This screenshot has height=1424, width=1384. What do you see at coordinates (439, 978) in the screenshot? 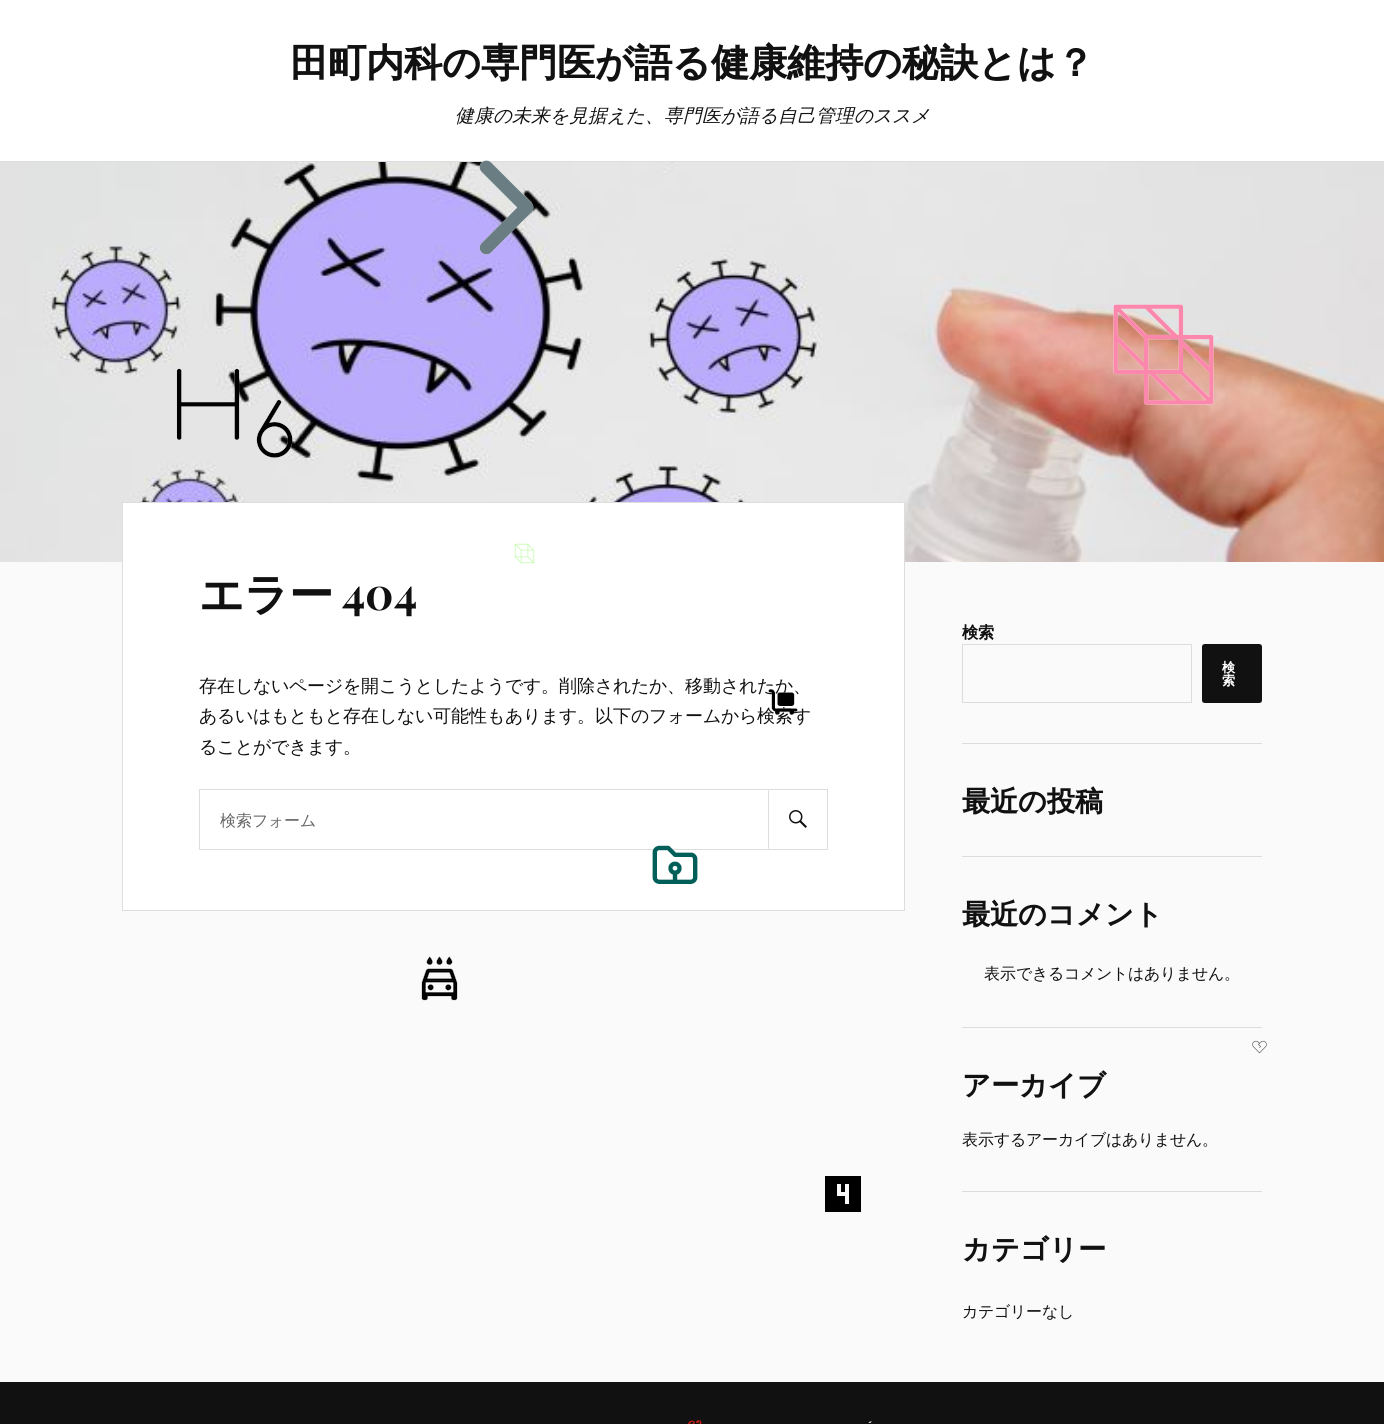
I see `find nearby car wash locations` at bounding box center [439, 978].